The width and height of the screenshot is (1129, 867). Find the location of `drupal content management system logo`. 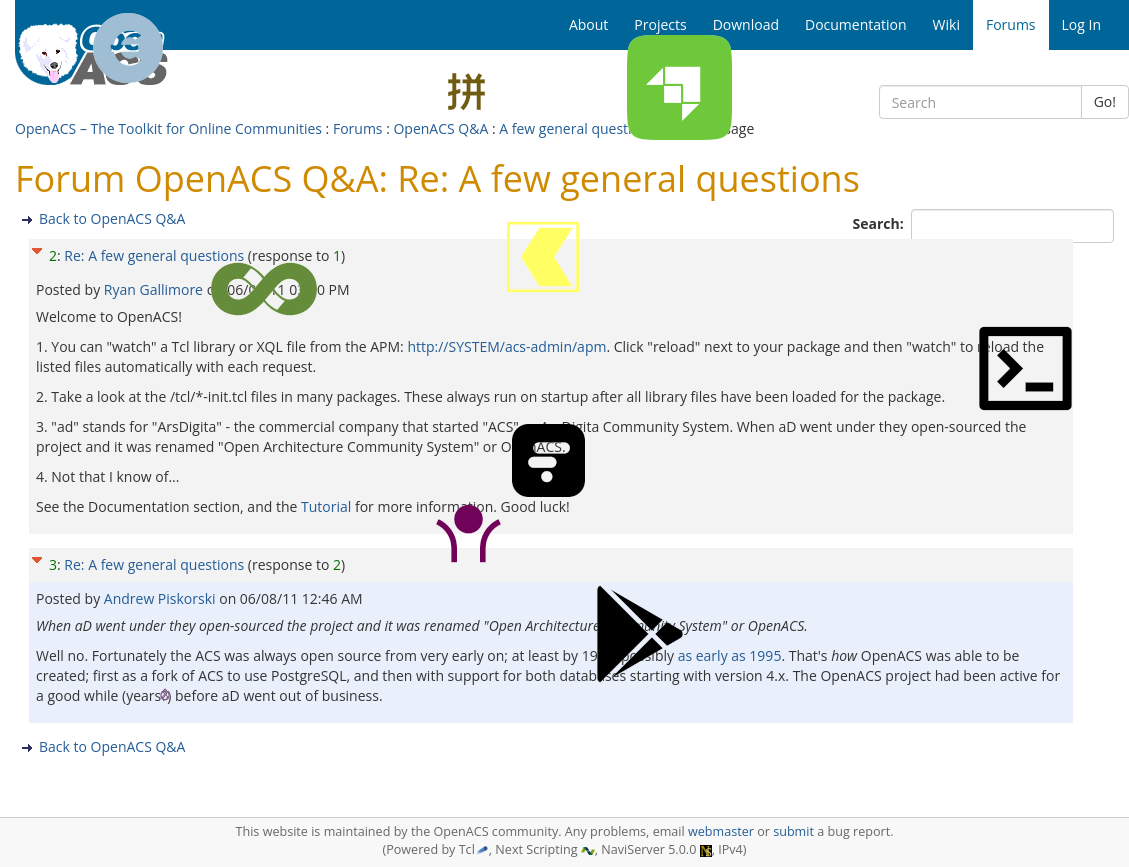

drupal content management system logo is located at coordinates (165, 694).